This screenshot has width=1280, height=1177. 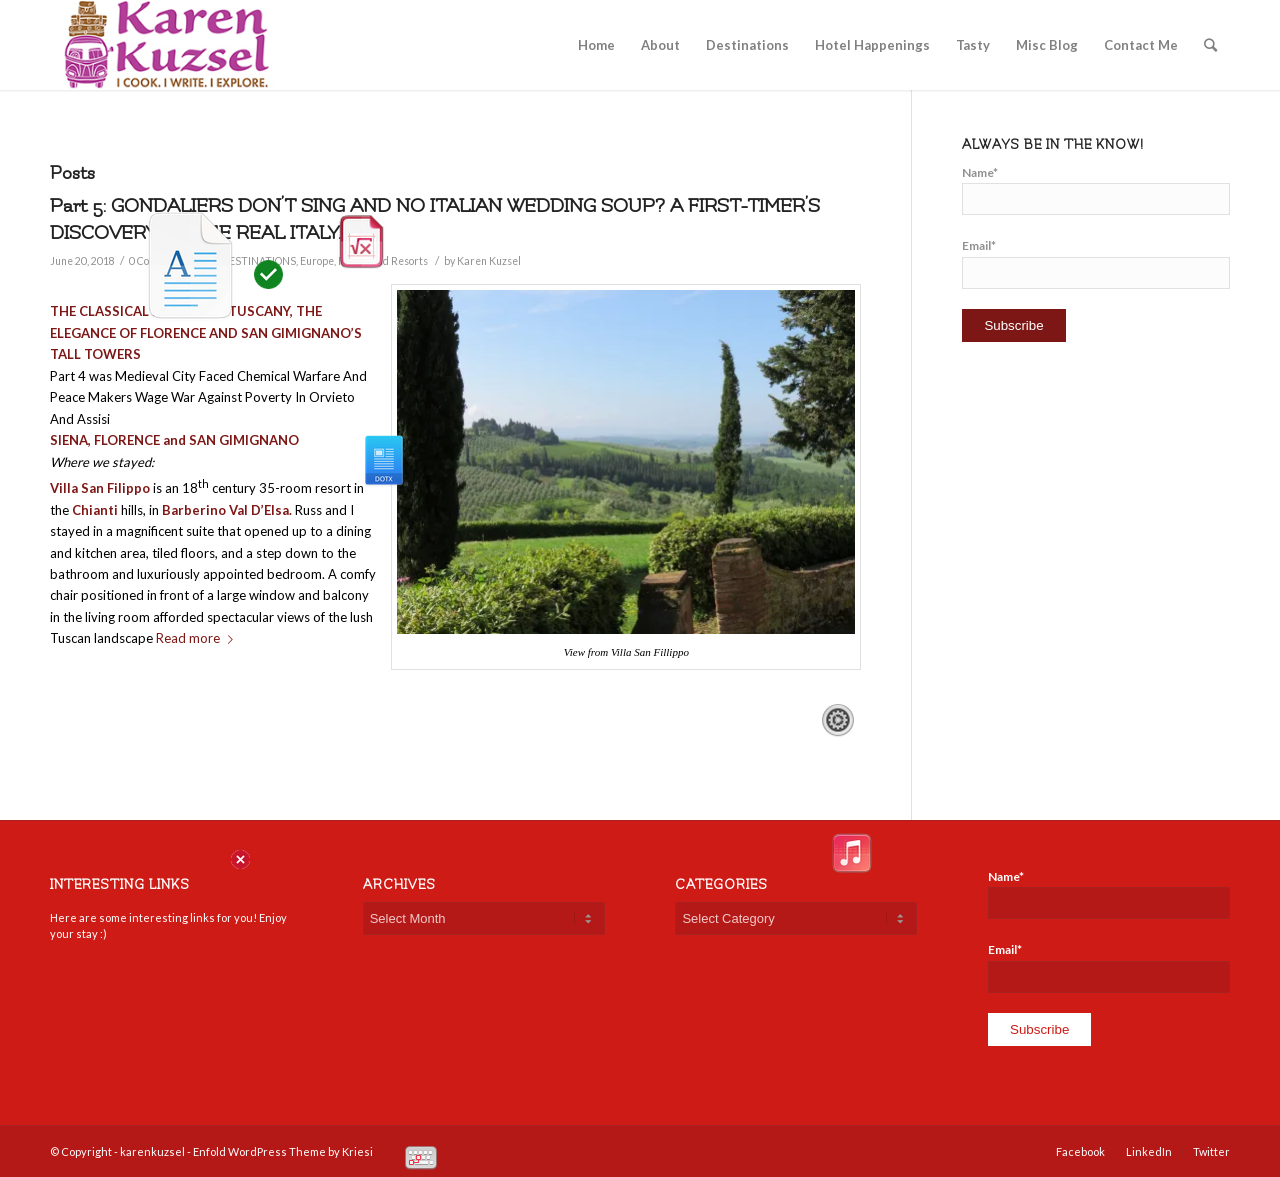 I want to click on stop or cancel the current action, so click(x=240, y=859).